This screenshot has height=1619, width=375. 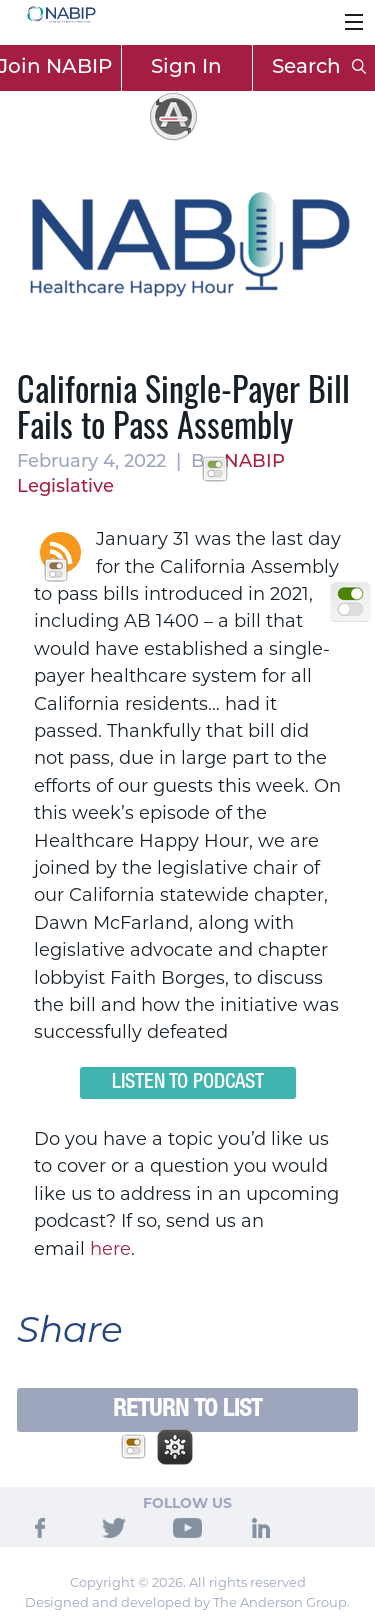 I want to click on open desktop preferences or settings, so click(x=133, y=1446).